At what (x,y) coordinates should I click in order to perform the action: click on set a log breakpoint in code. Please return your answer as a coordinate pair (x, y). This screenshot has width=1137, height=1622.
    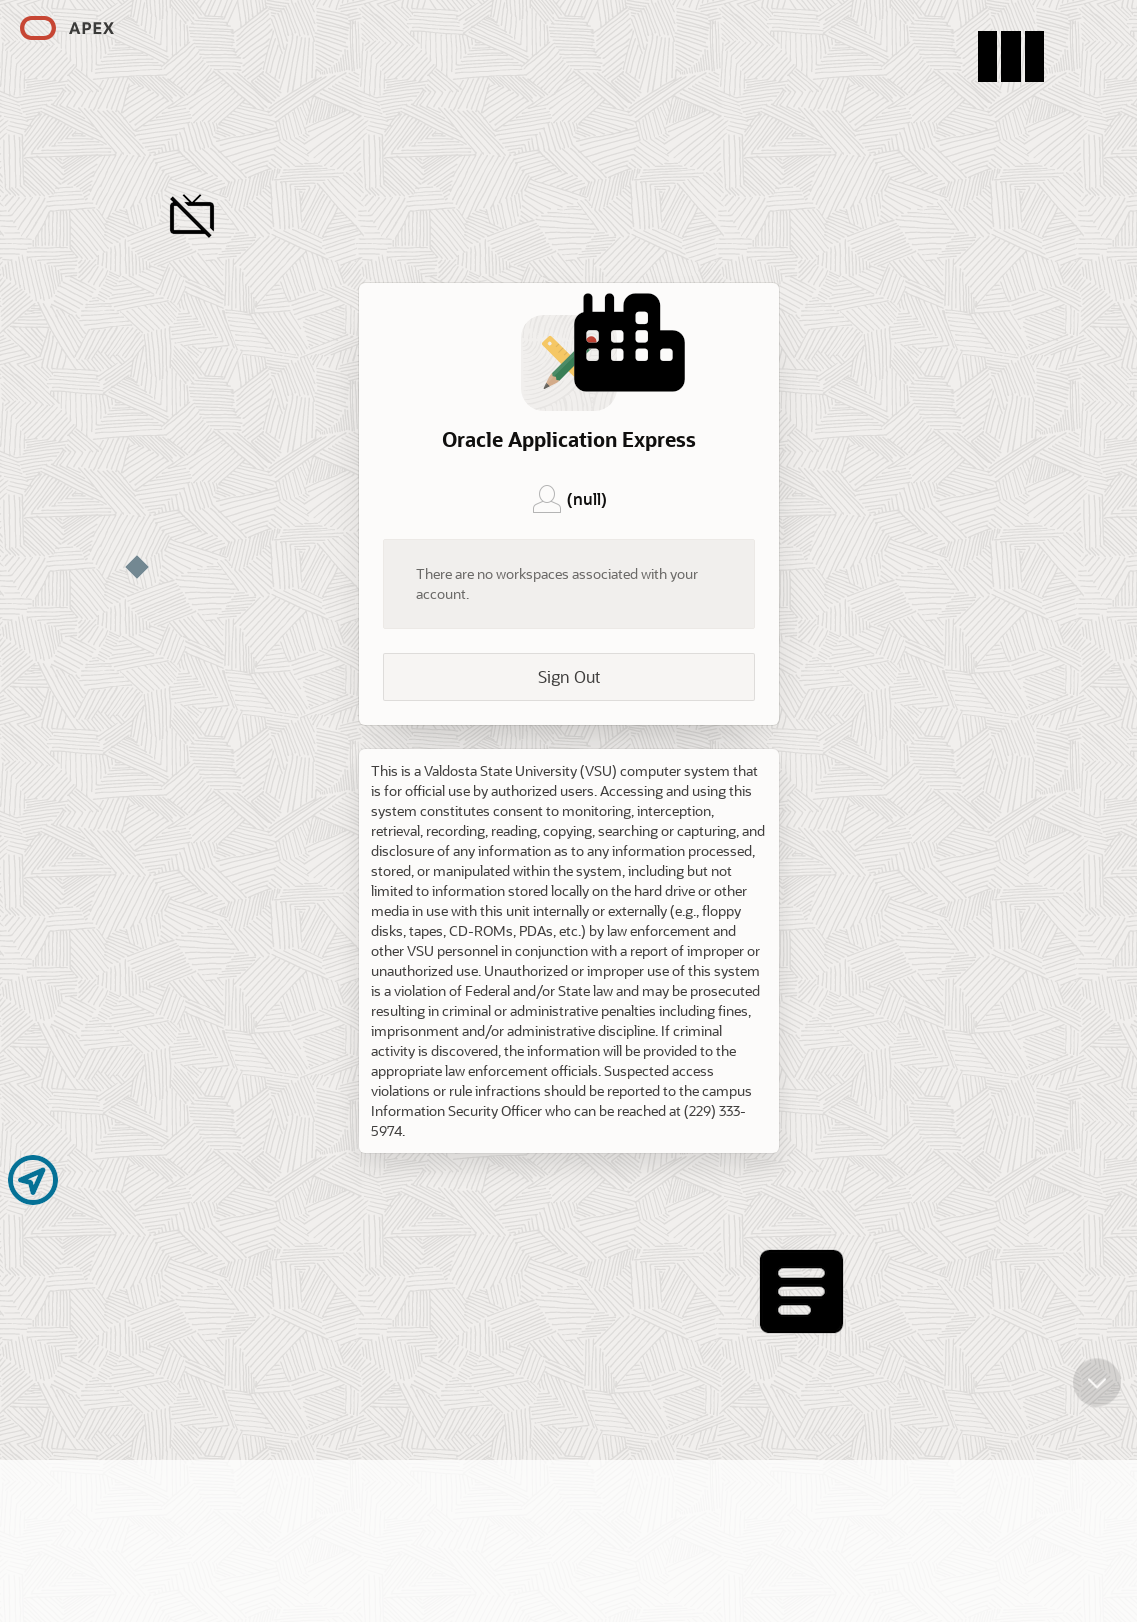
    Looking at the image, I should click on (137, 567).